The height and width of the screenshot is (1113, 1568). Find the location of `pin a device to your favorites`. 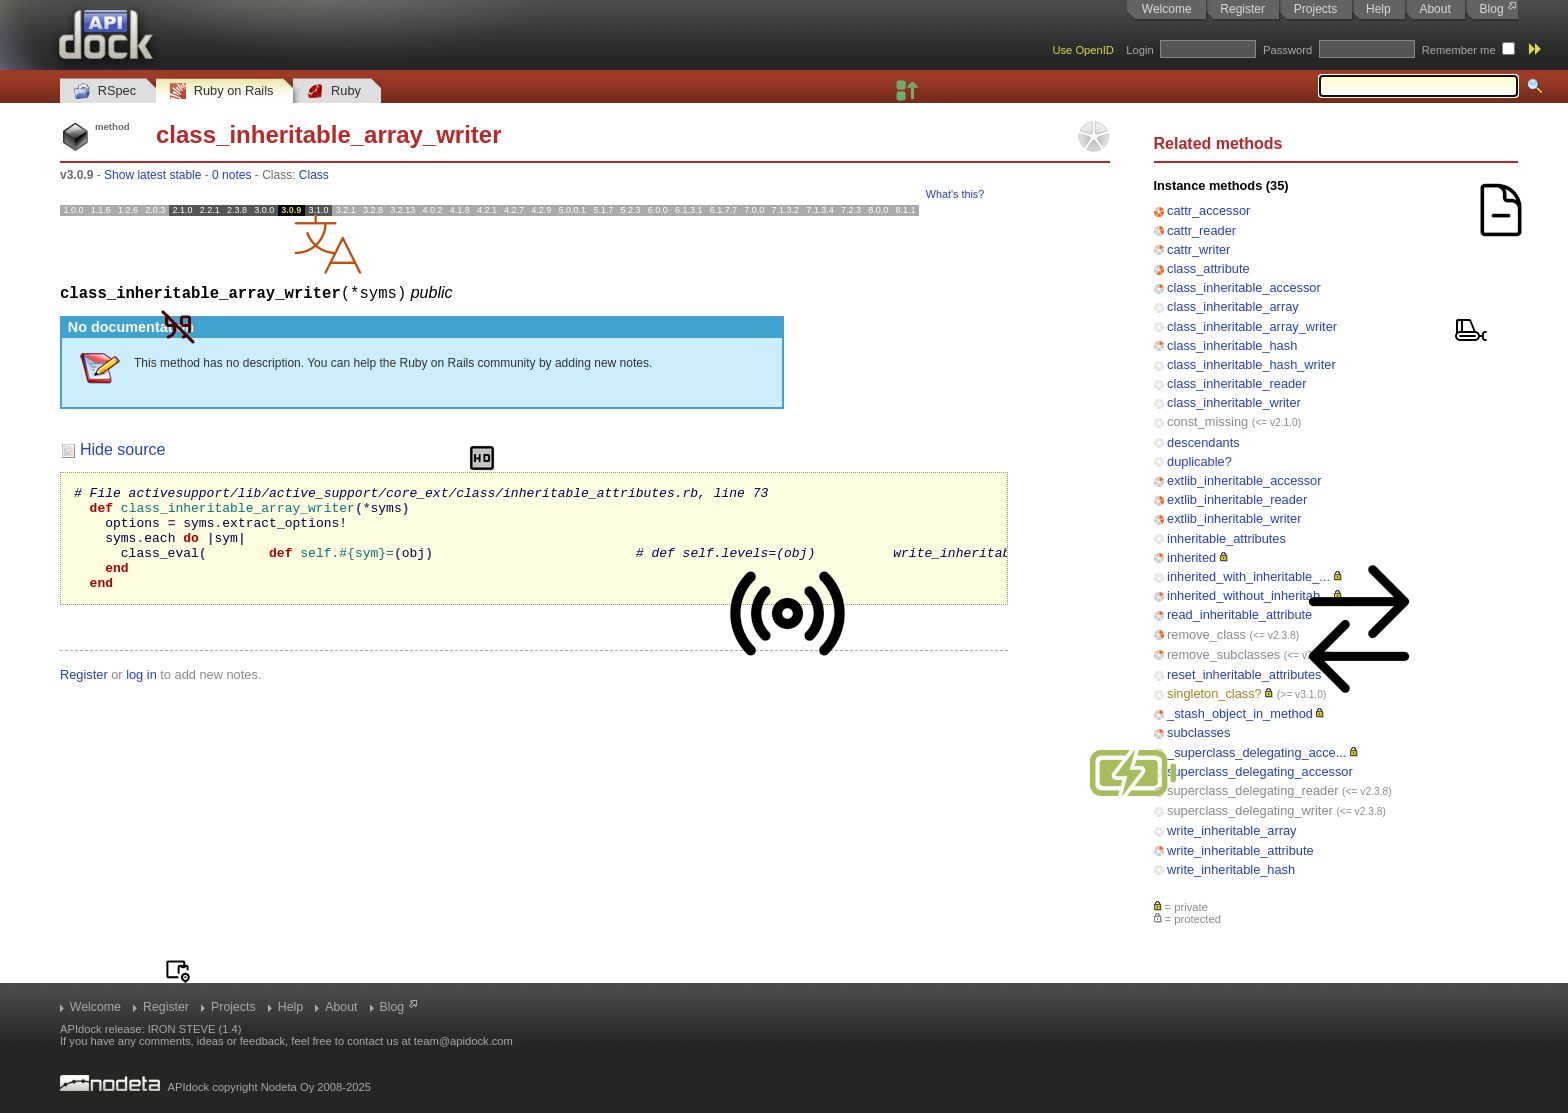

pin a device to your favorites is located at coordinates (177, 970).